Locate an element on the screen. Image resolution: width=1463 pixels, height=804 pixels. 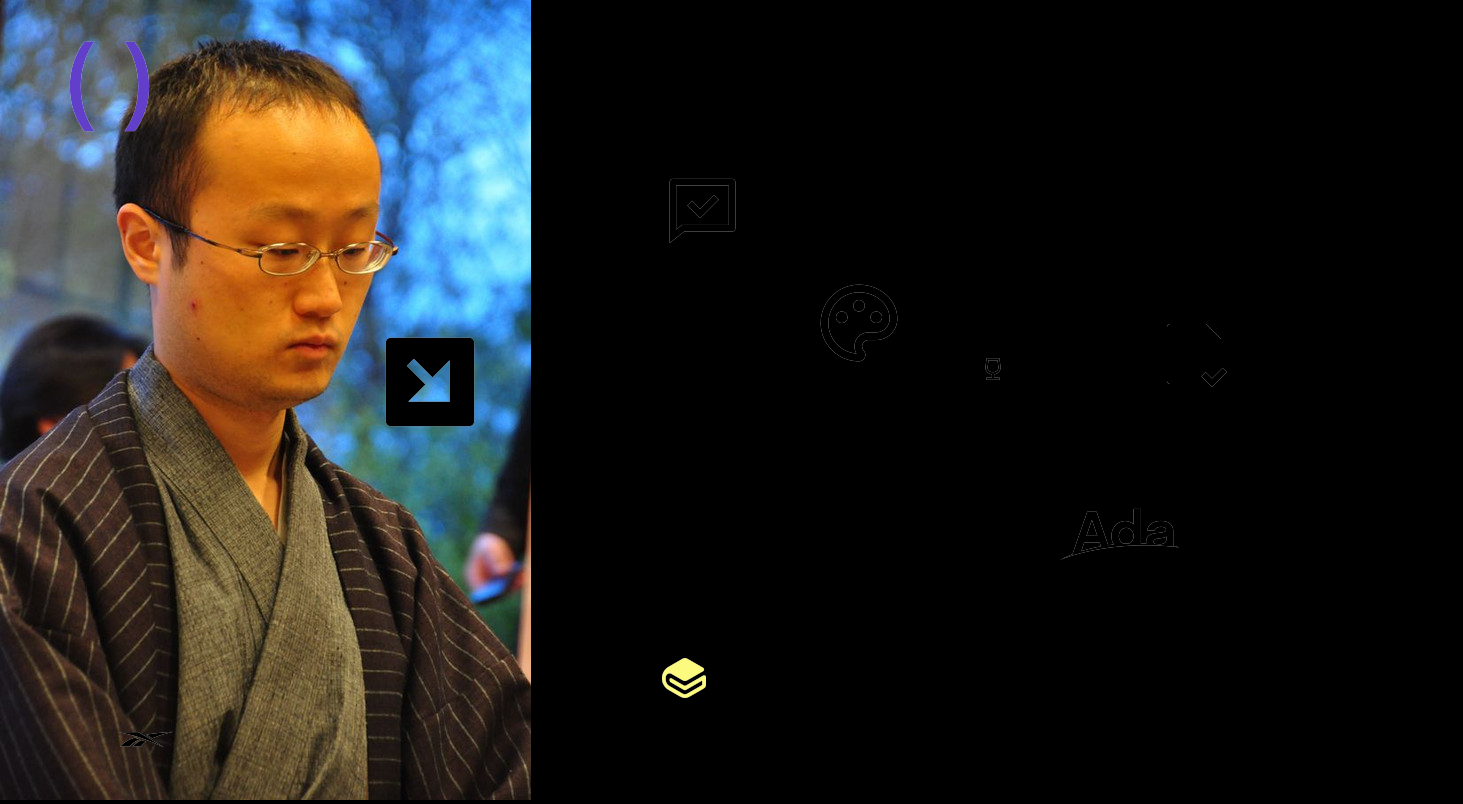
navigate to the next item diagonally is located at coordinates (430, 382).